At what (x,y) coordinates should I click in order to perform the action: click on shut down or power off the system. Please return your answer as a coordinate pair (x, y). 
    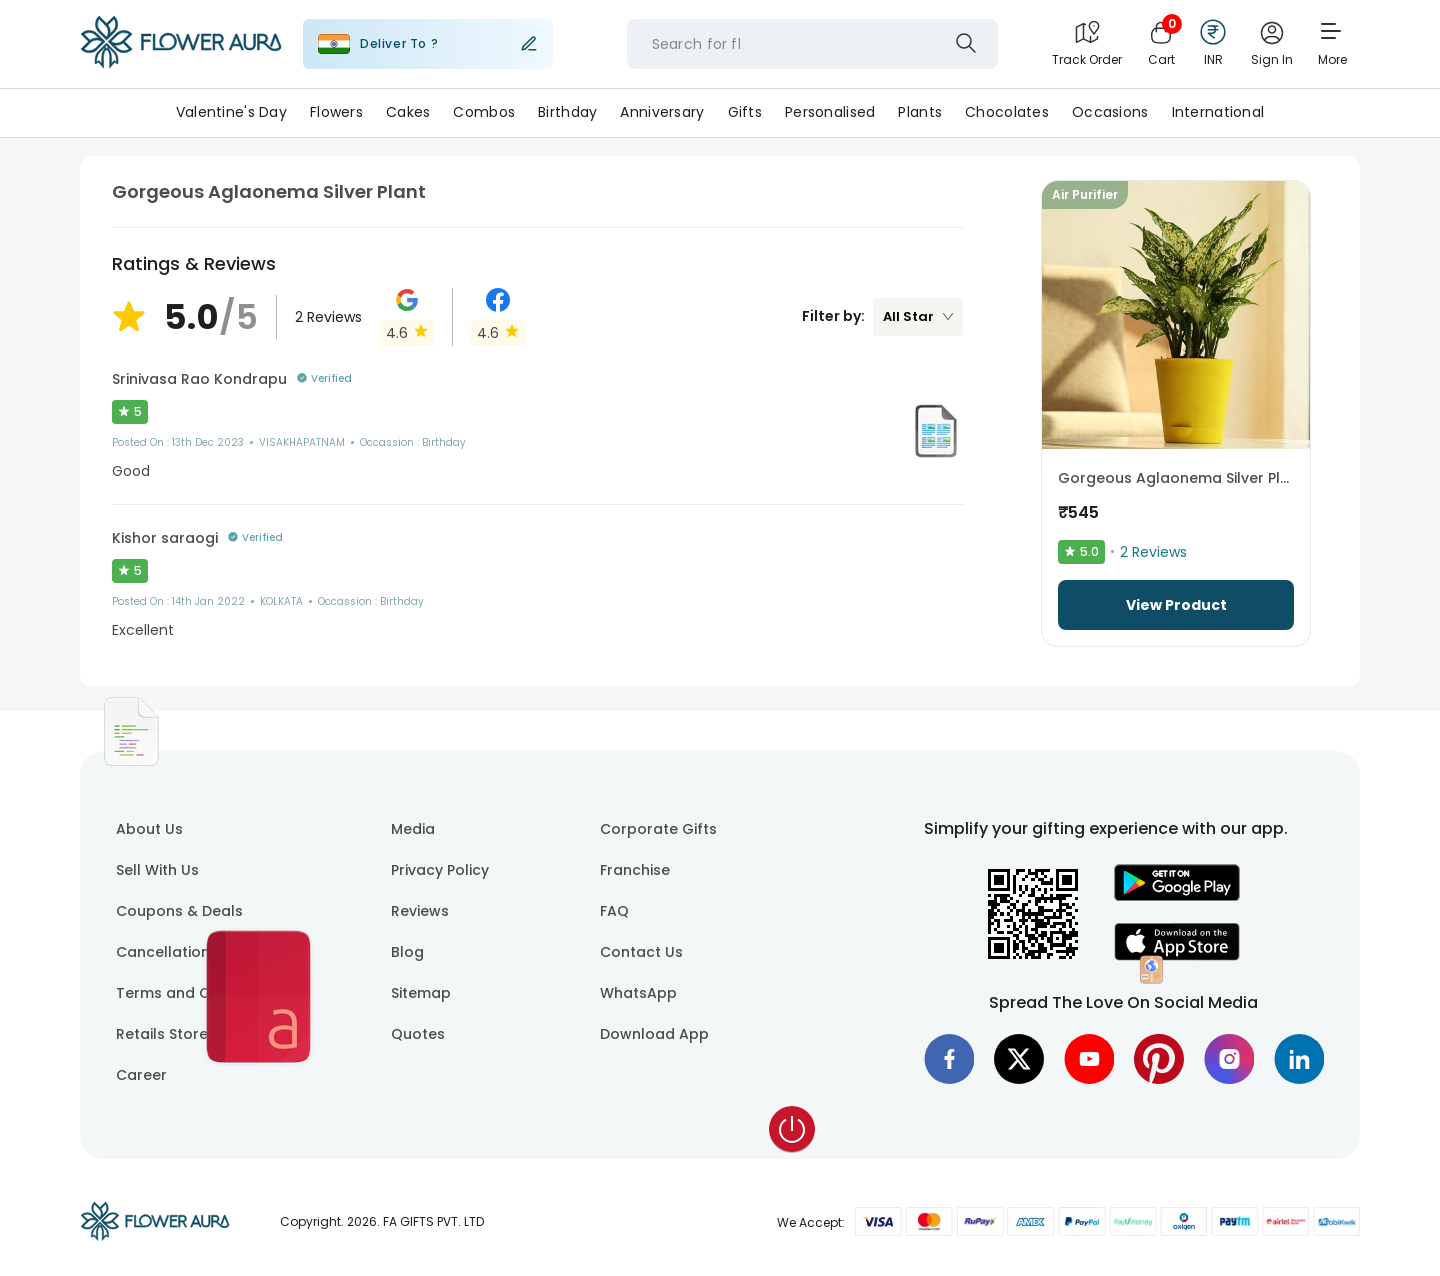
    Looking at the image, I should click on (793, 1130).